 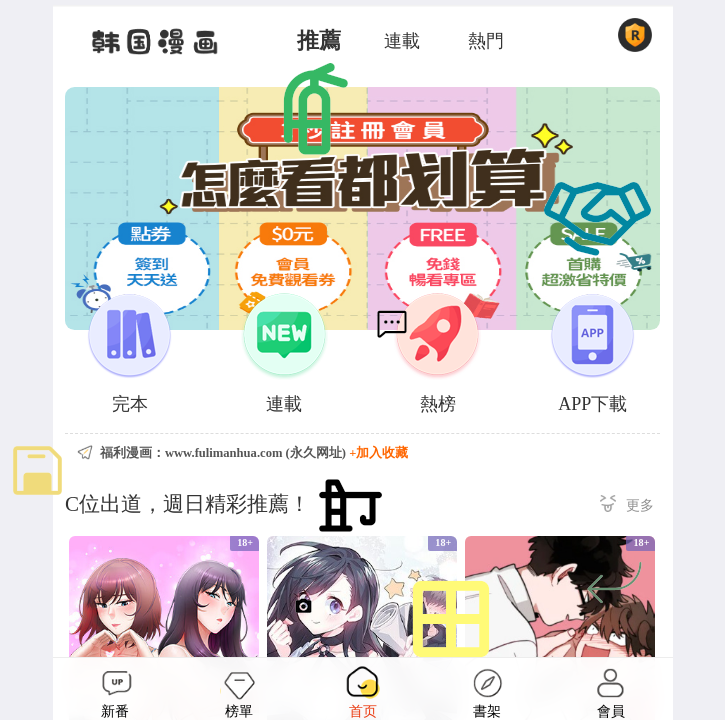 I want to click on indicates a partnership or collaboration feature, so click(x=597, y=215).